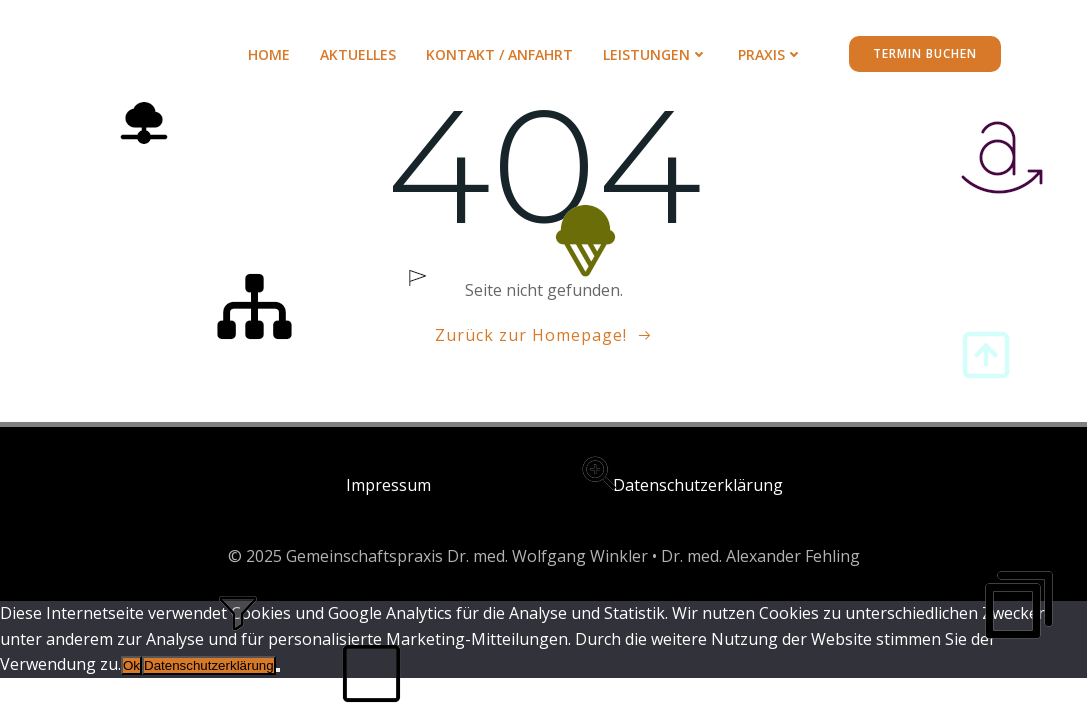 Image resolution: width=1087 pixels, height=720 pixels. What do you see at coordinates (1019, 605) in the screenshot?
I see `copy to clipboard` at bounding box center [1019, 605].